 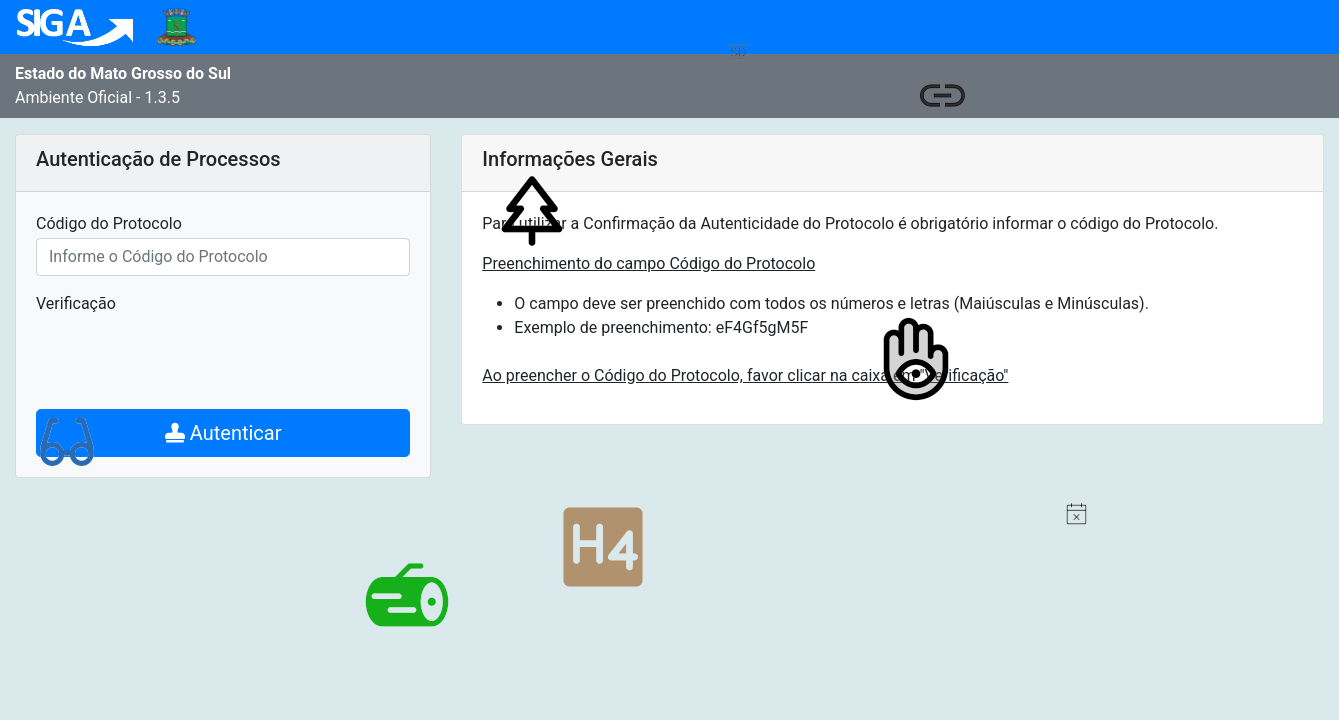 What do you see at coordinates (1076, 514) in the screenshot?
I see `cancel or delete an event` at bounding box center [1076, 514].